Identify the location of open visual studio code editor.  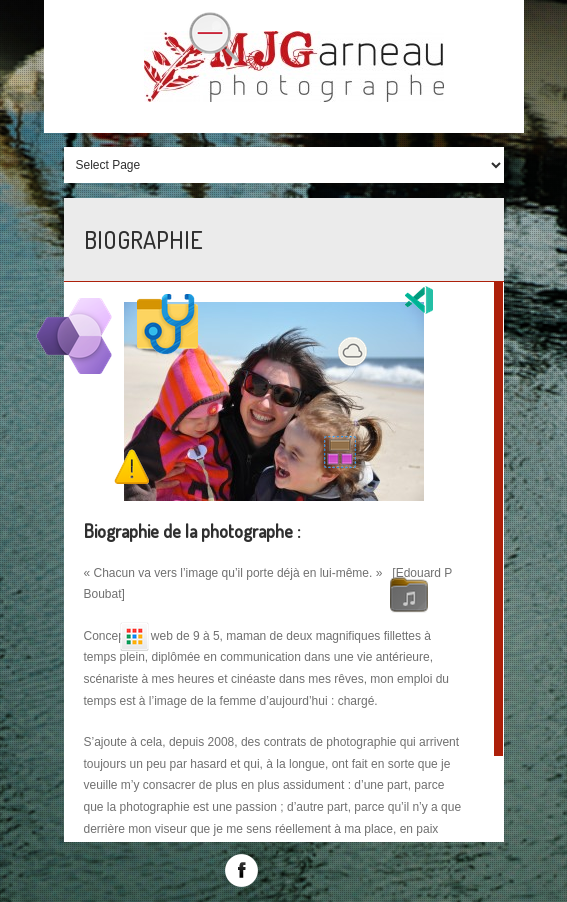
(419, 300).